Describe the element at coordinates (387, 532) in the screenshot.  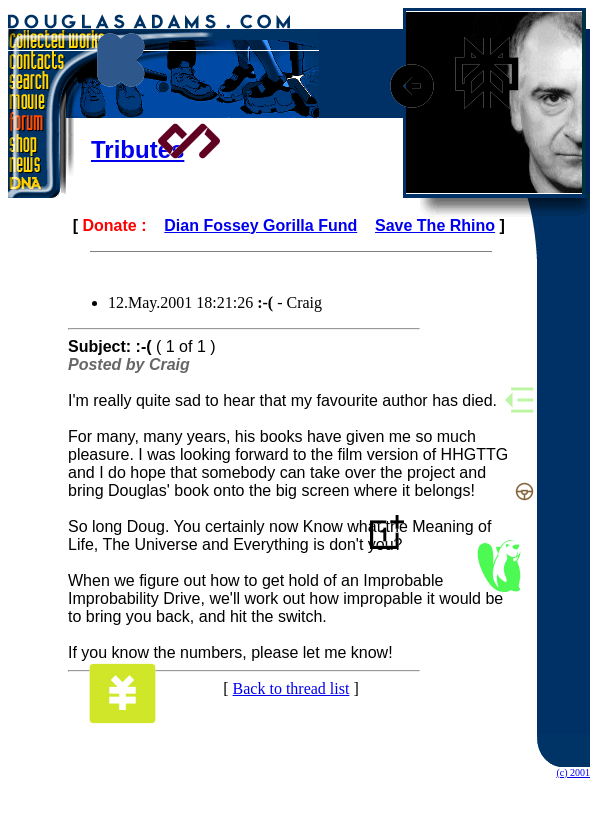
I see `OnePlus brand logo` at that location.